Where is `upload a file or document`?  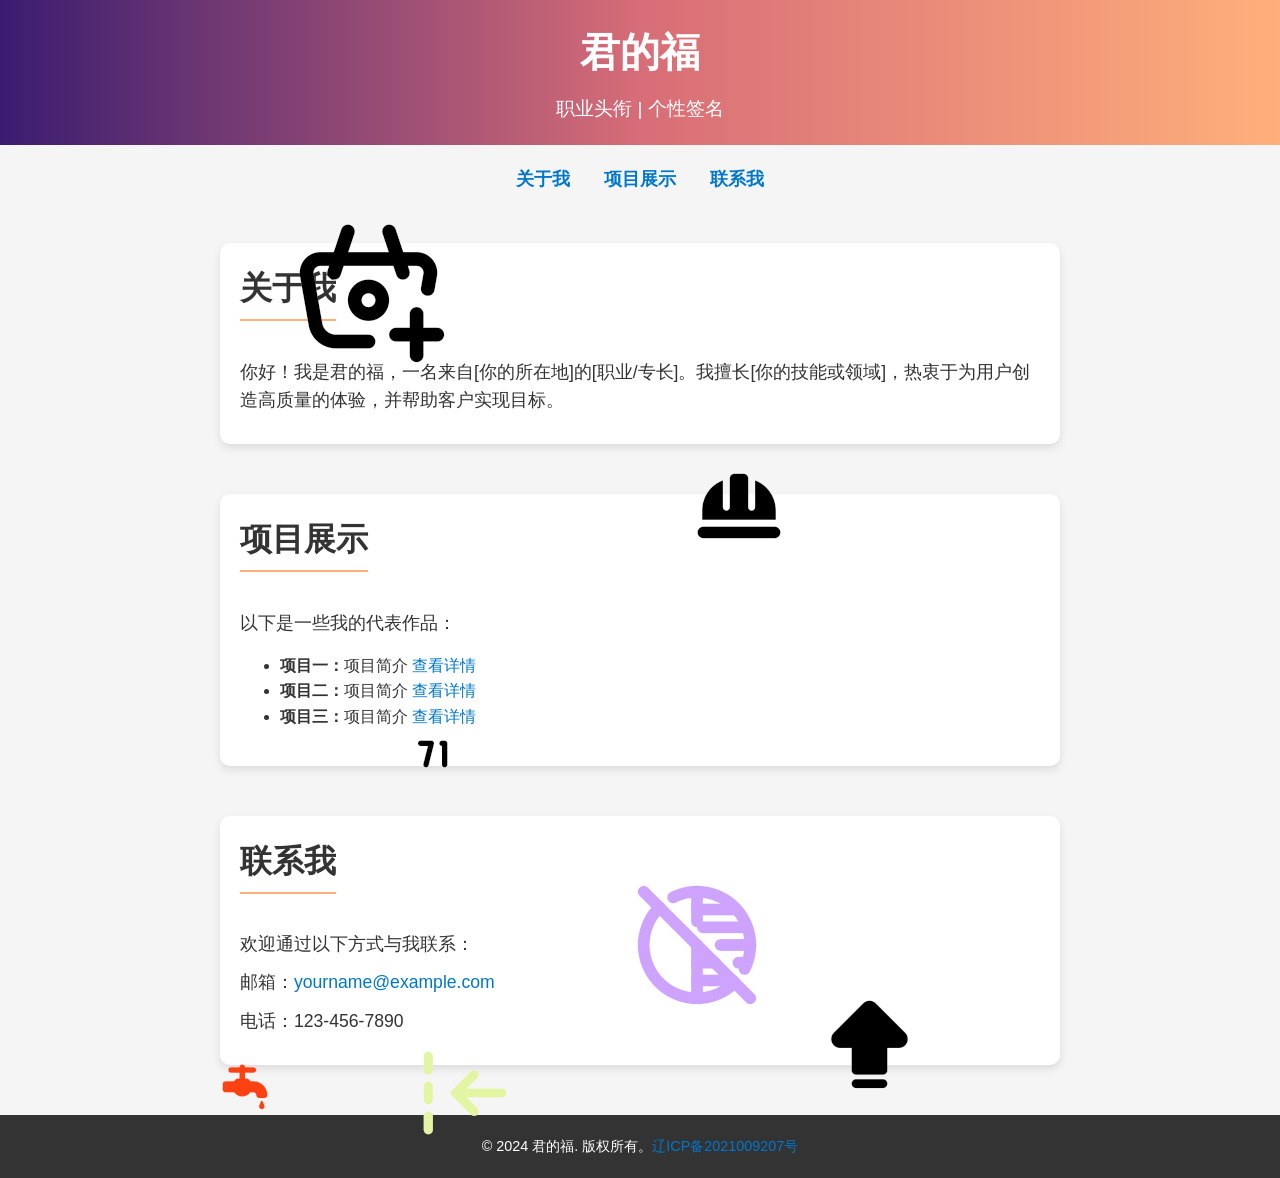
upload a file or document is located at coordinates (869, 1043).